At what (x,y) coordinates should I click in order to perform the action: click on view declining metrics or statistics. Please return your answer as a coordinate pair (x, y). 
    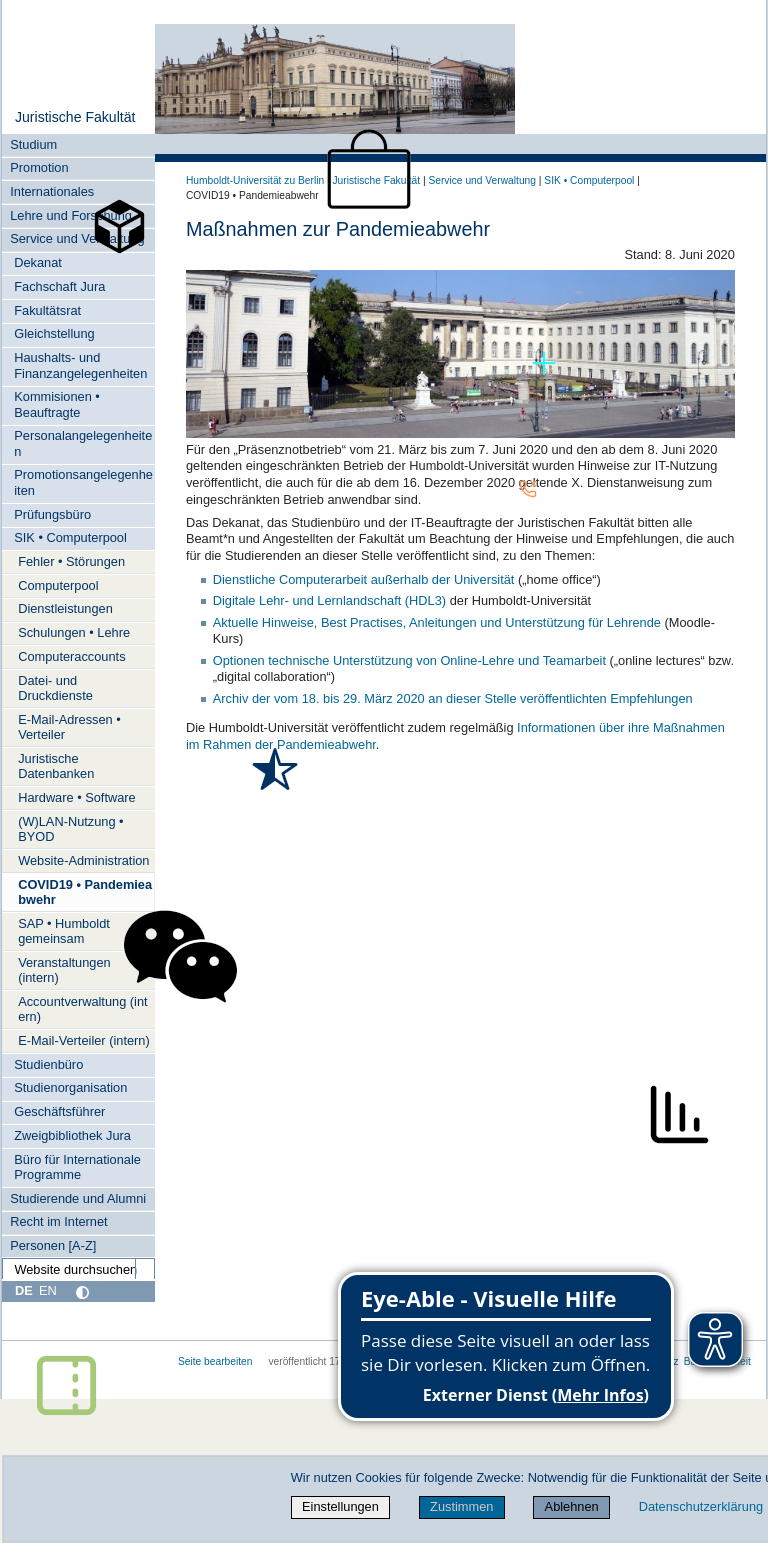
    Looking at the image, I should click on (679, 1114).